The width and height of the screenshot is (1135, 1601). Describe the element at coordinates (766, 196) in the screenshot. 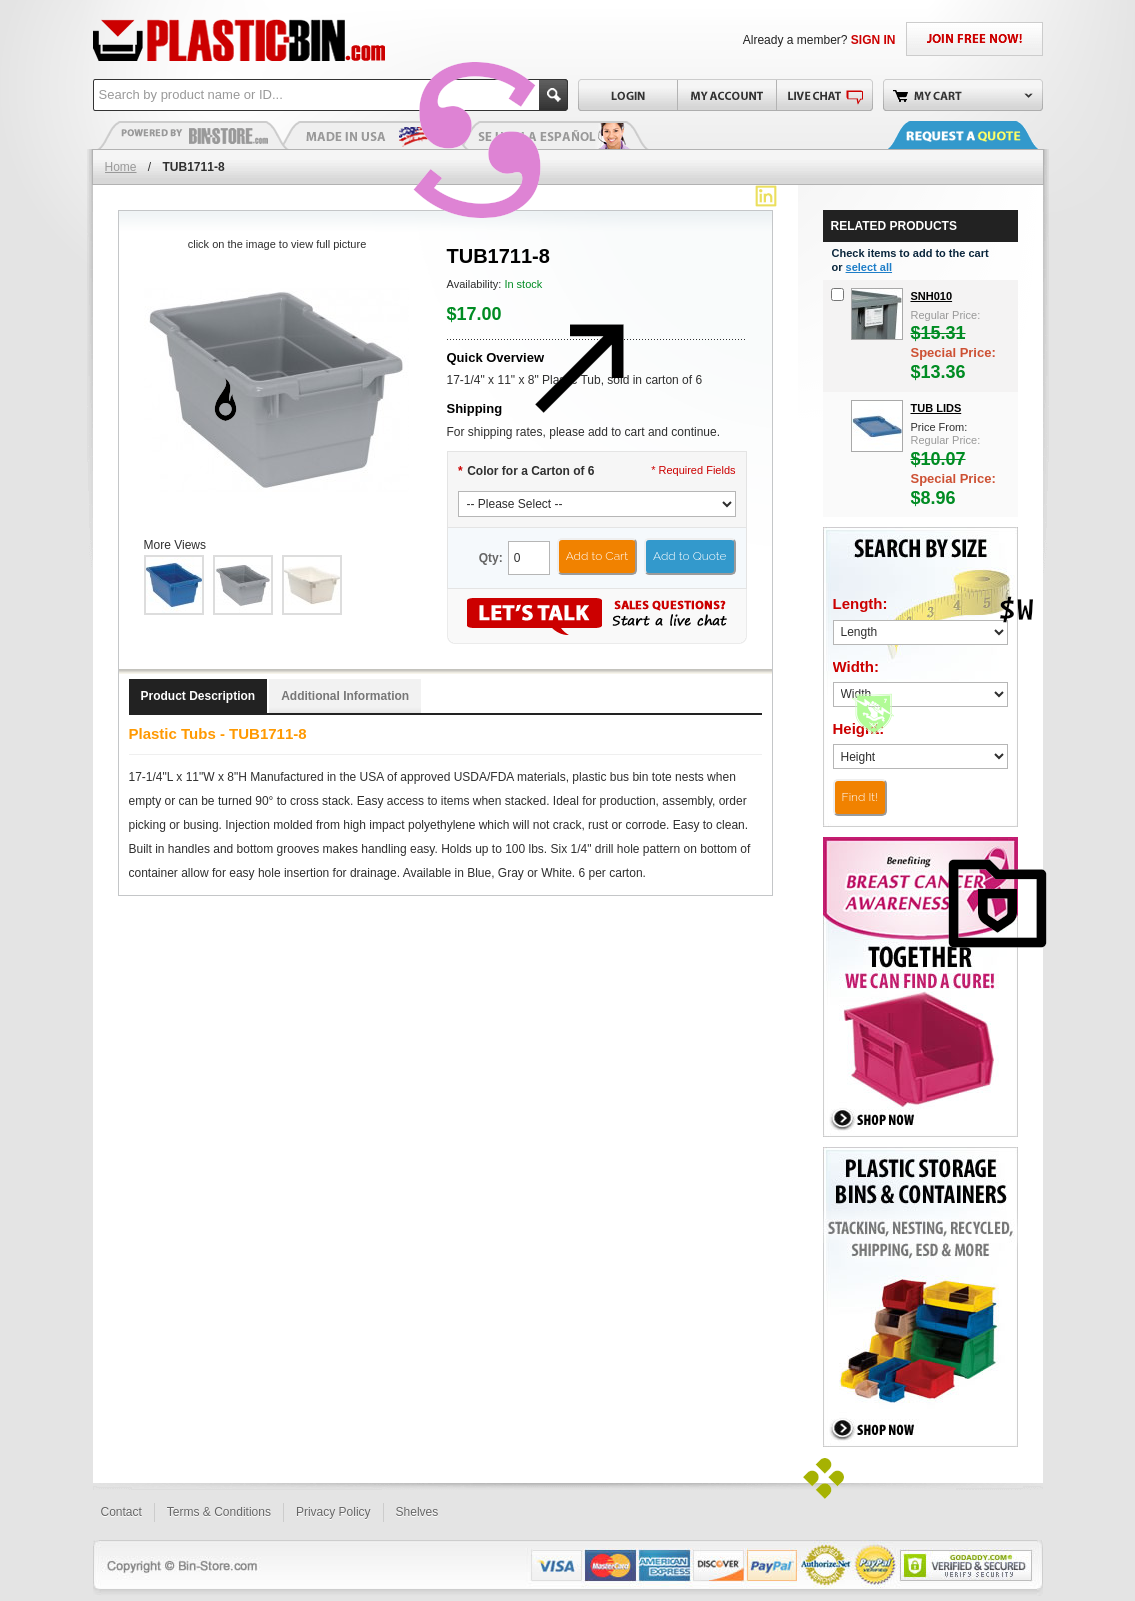

I see `open LinkedIn profile or page` at that location.